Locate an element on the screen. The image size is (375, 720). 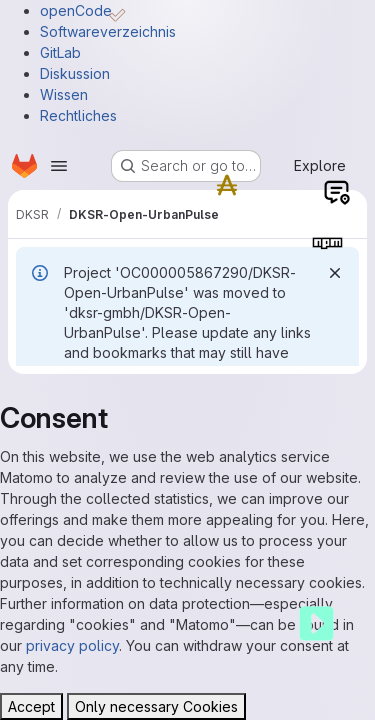
pin a message to a specific location is located at coordinates (336, 191).